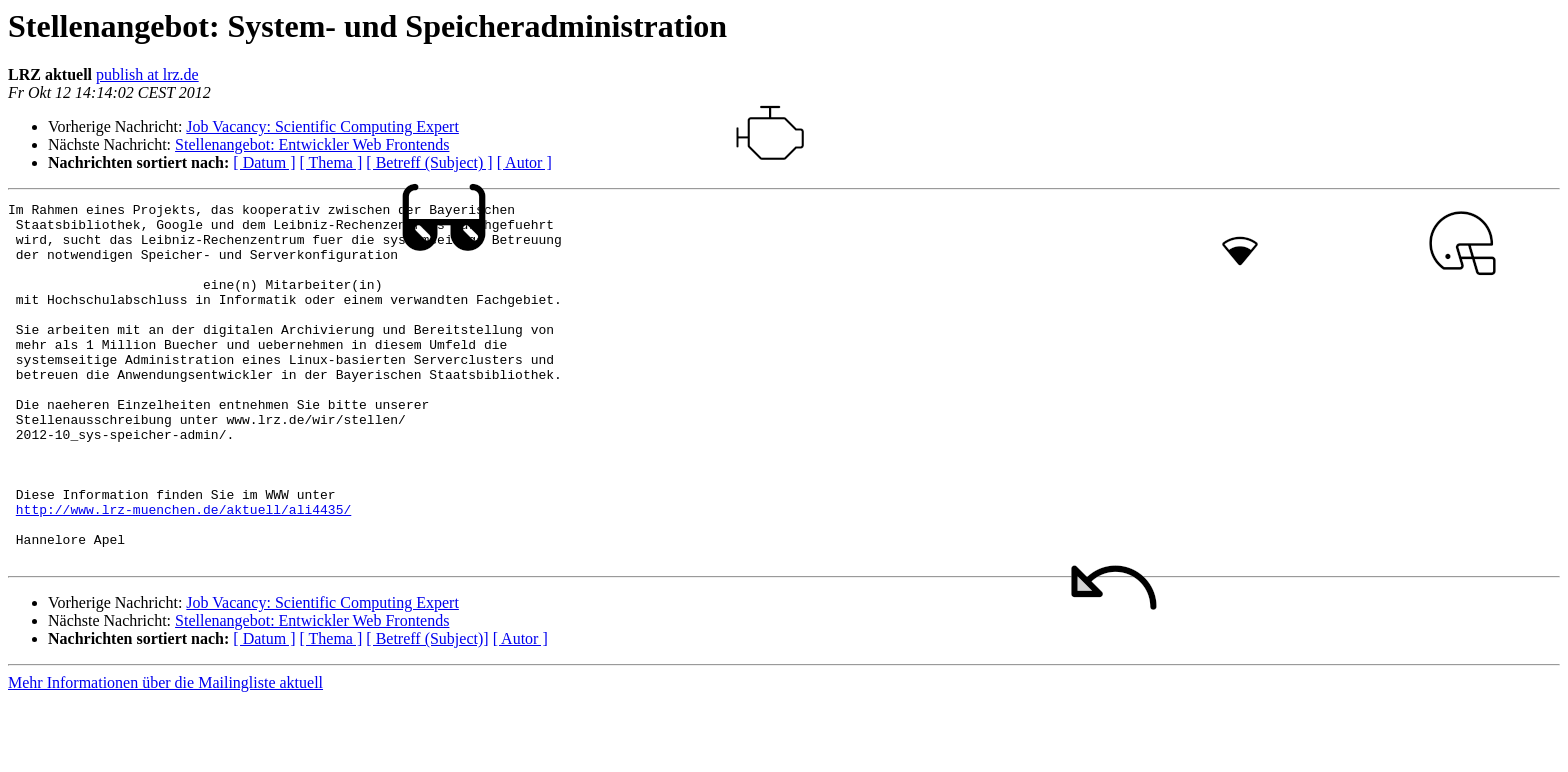 This screenshot has height=772, width=1568. Describe the element at coordinates (1240, 251) in the screenshot. I see `indicates moderate wifi signal strength` at that location.